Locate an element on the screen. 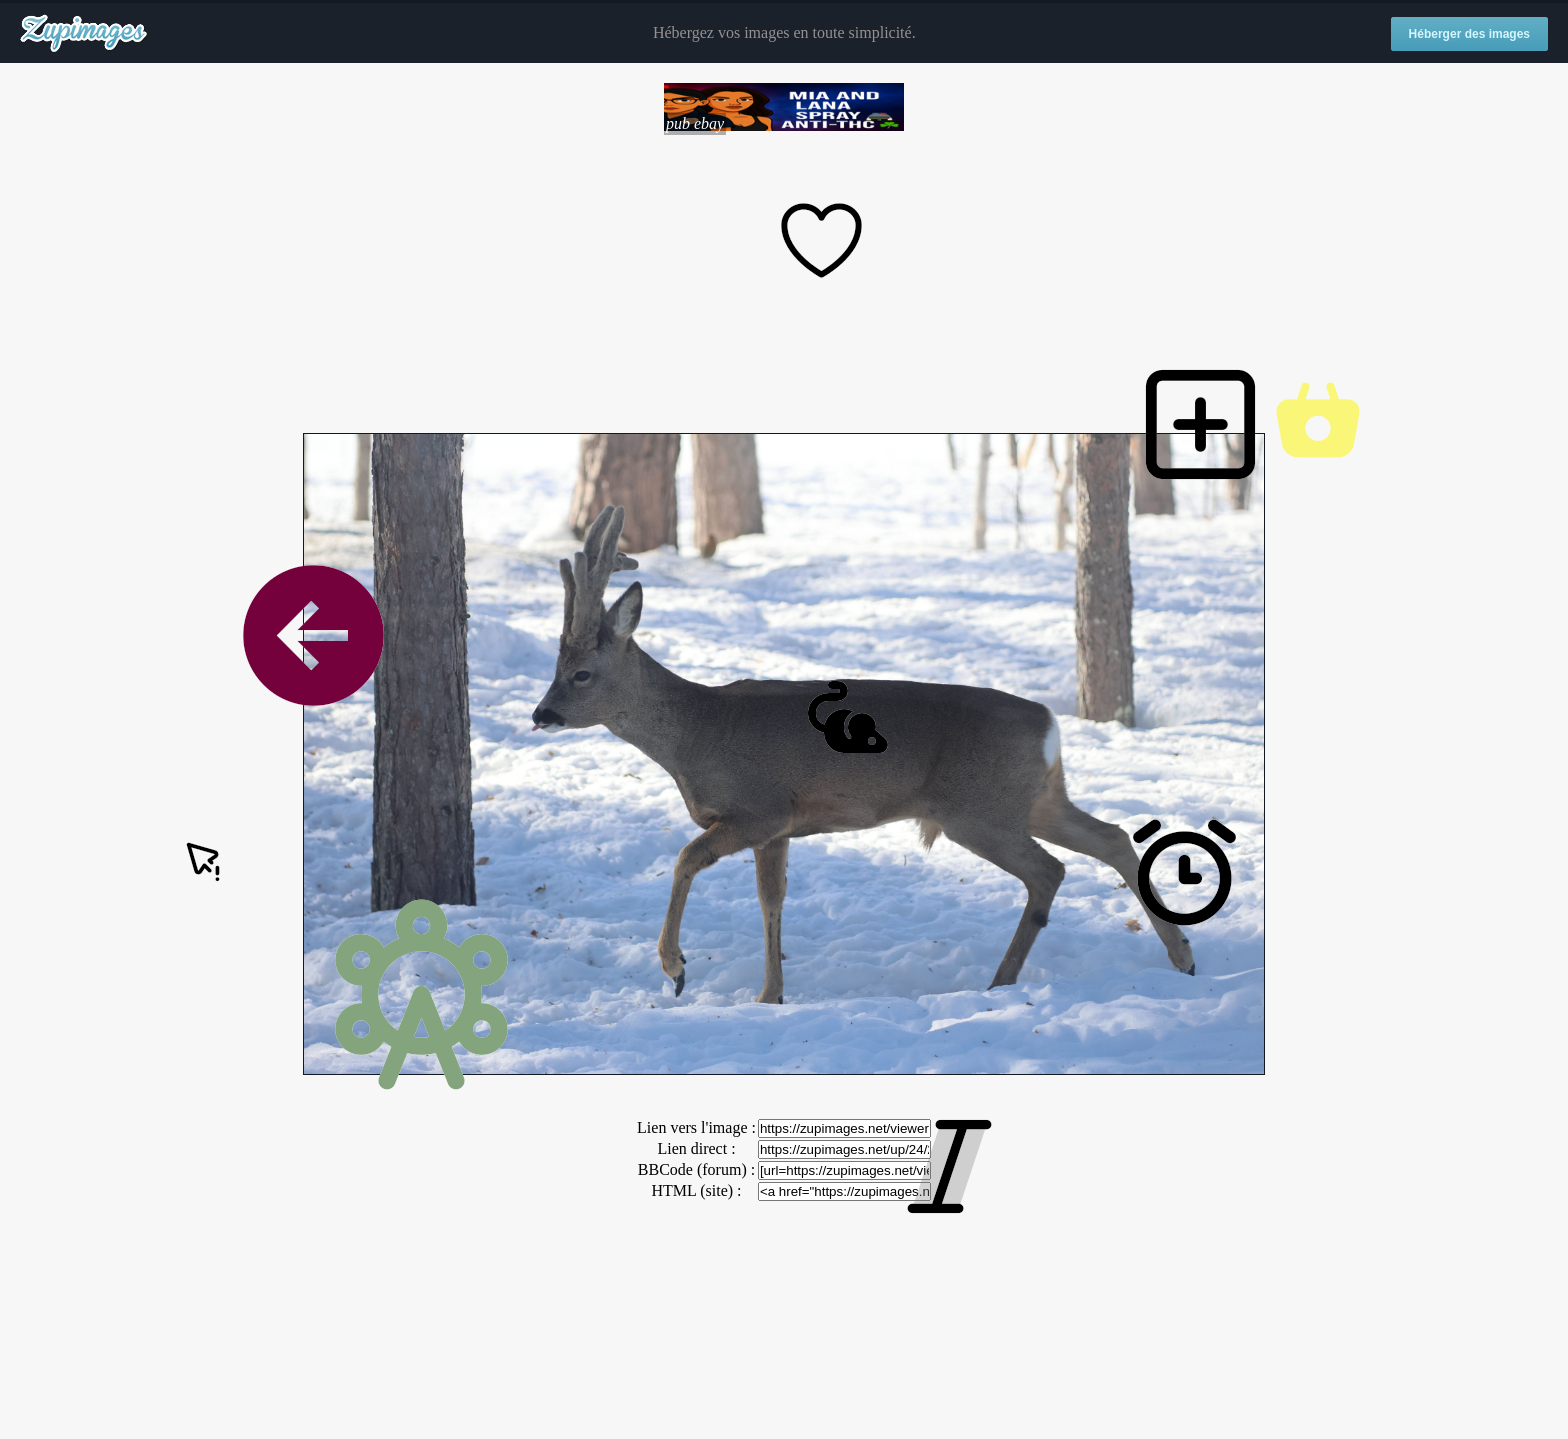  add item to favorites is located at coordinates (821, 240).